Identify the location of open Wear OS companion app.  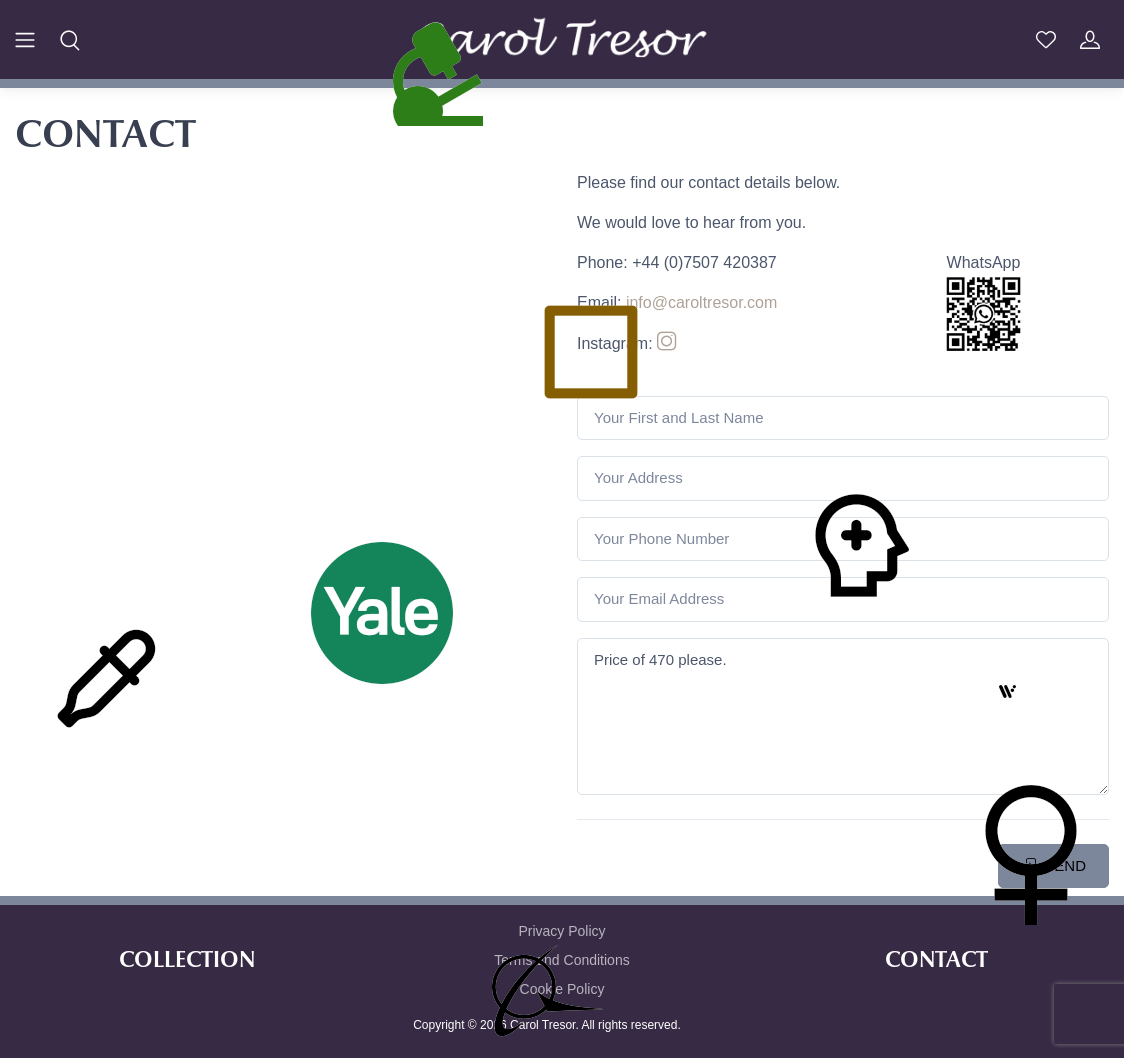
(1007, 691).